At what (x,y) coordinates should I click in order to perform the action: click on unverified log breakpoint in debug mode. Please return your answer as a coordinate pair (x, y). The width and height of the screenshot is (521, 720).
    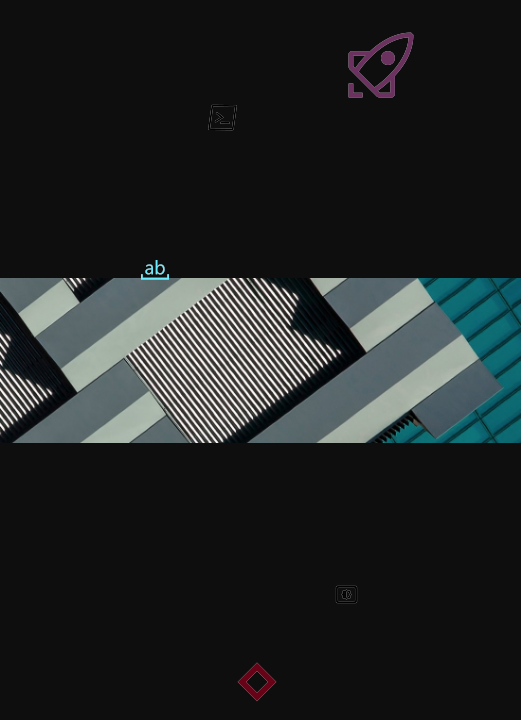
    Looking at the image, I should click on (257, 682).